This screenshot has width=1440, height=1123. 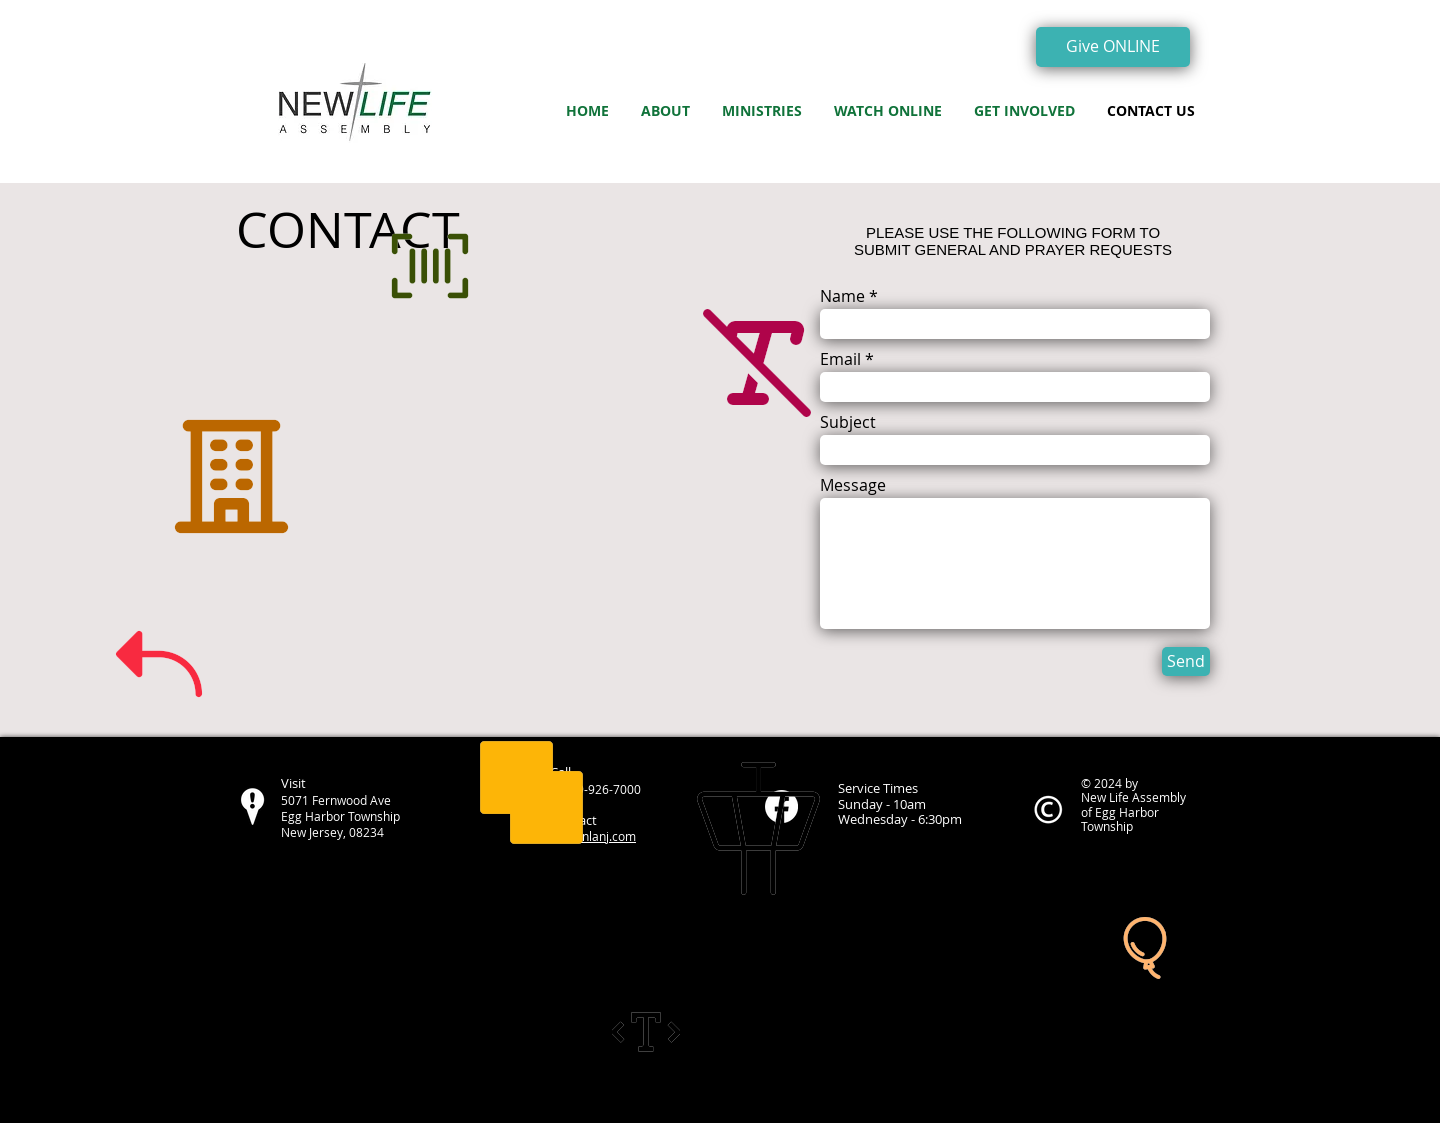 I want to click on scan a barcode, so click(x=430, y=266).